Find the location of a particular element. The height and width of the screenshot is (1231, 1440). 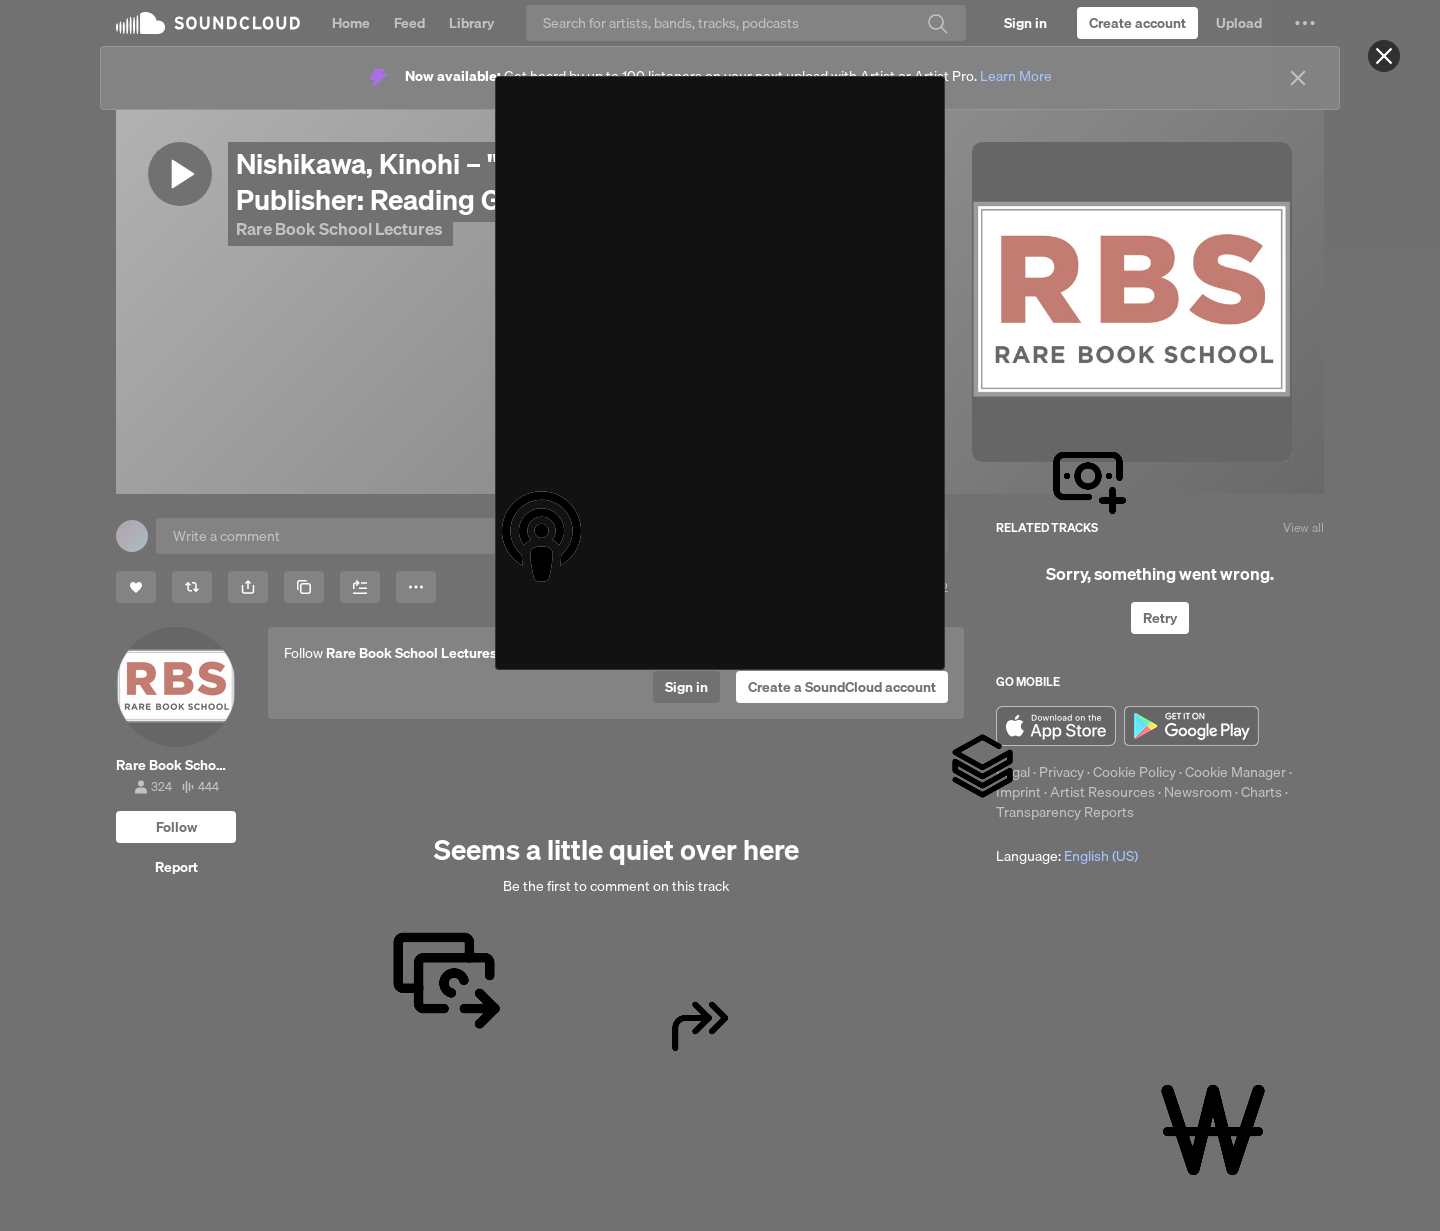

transfer funds between accounts is located at coordinates (444, 973).